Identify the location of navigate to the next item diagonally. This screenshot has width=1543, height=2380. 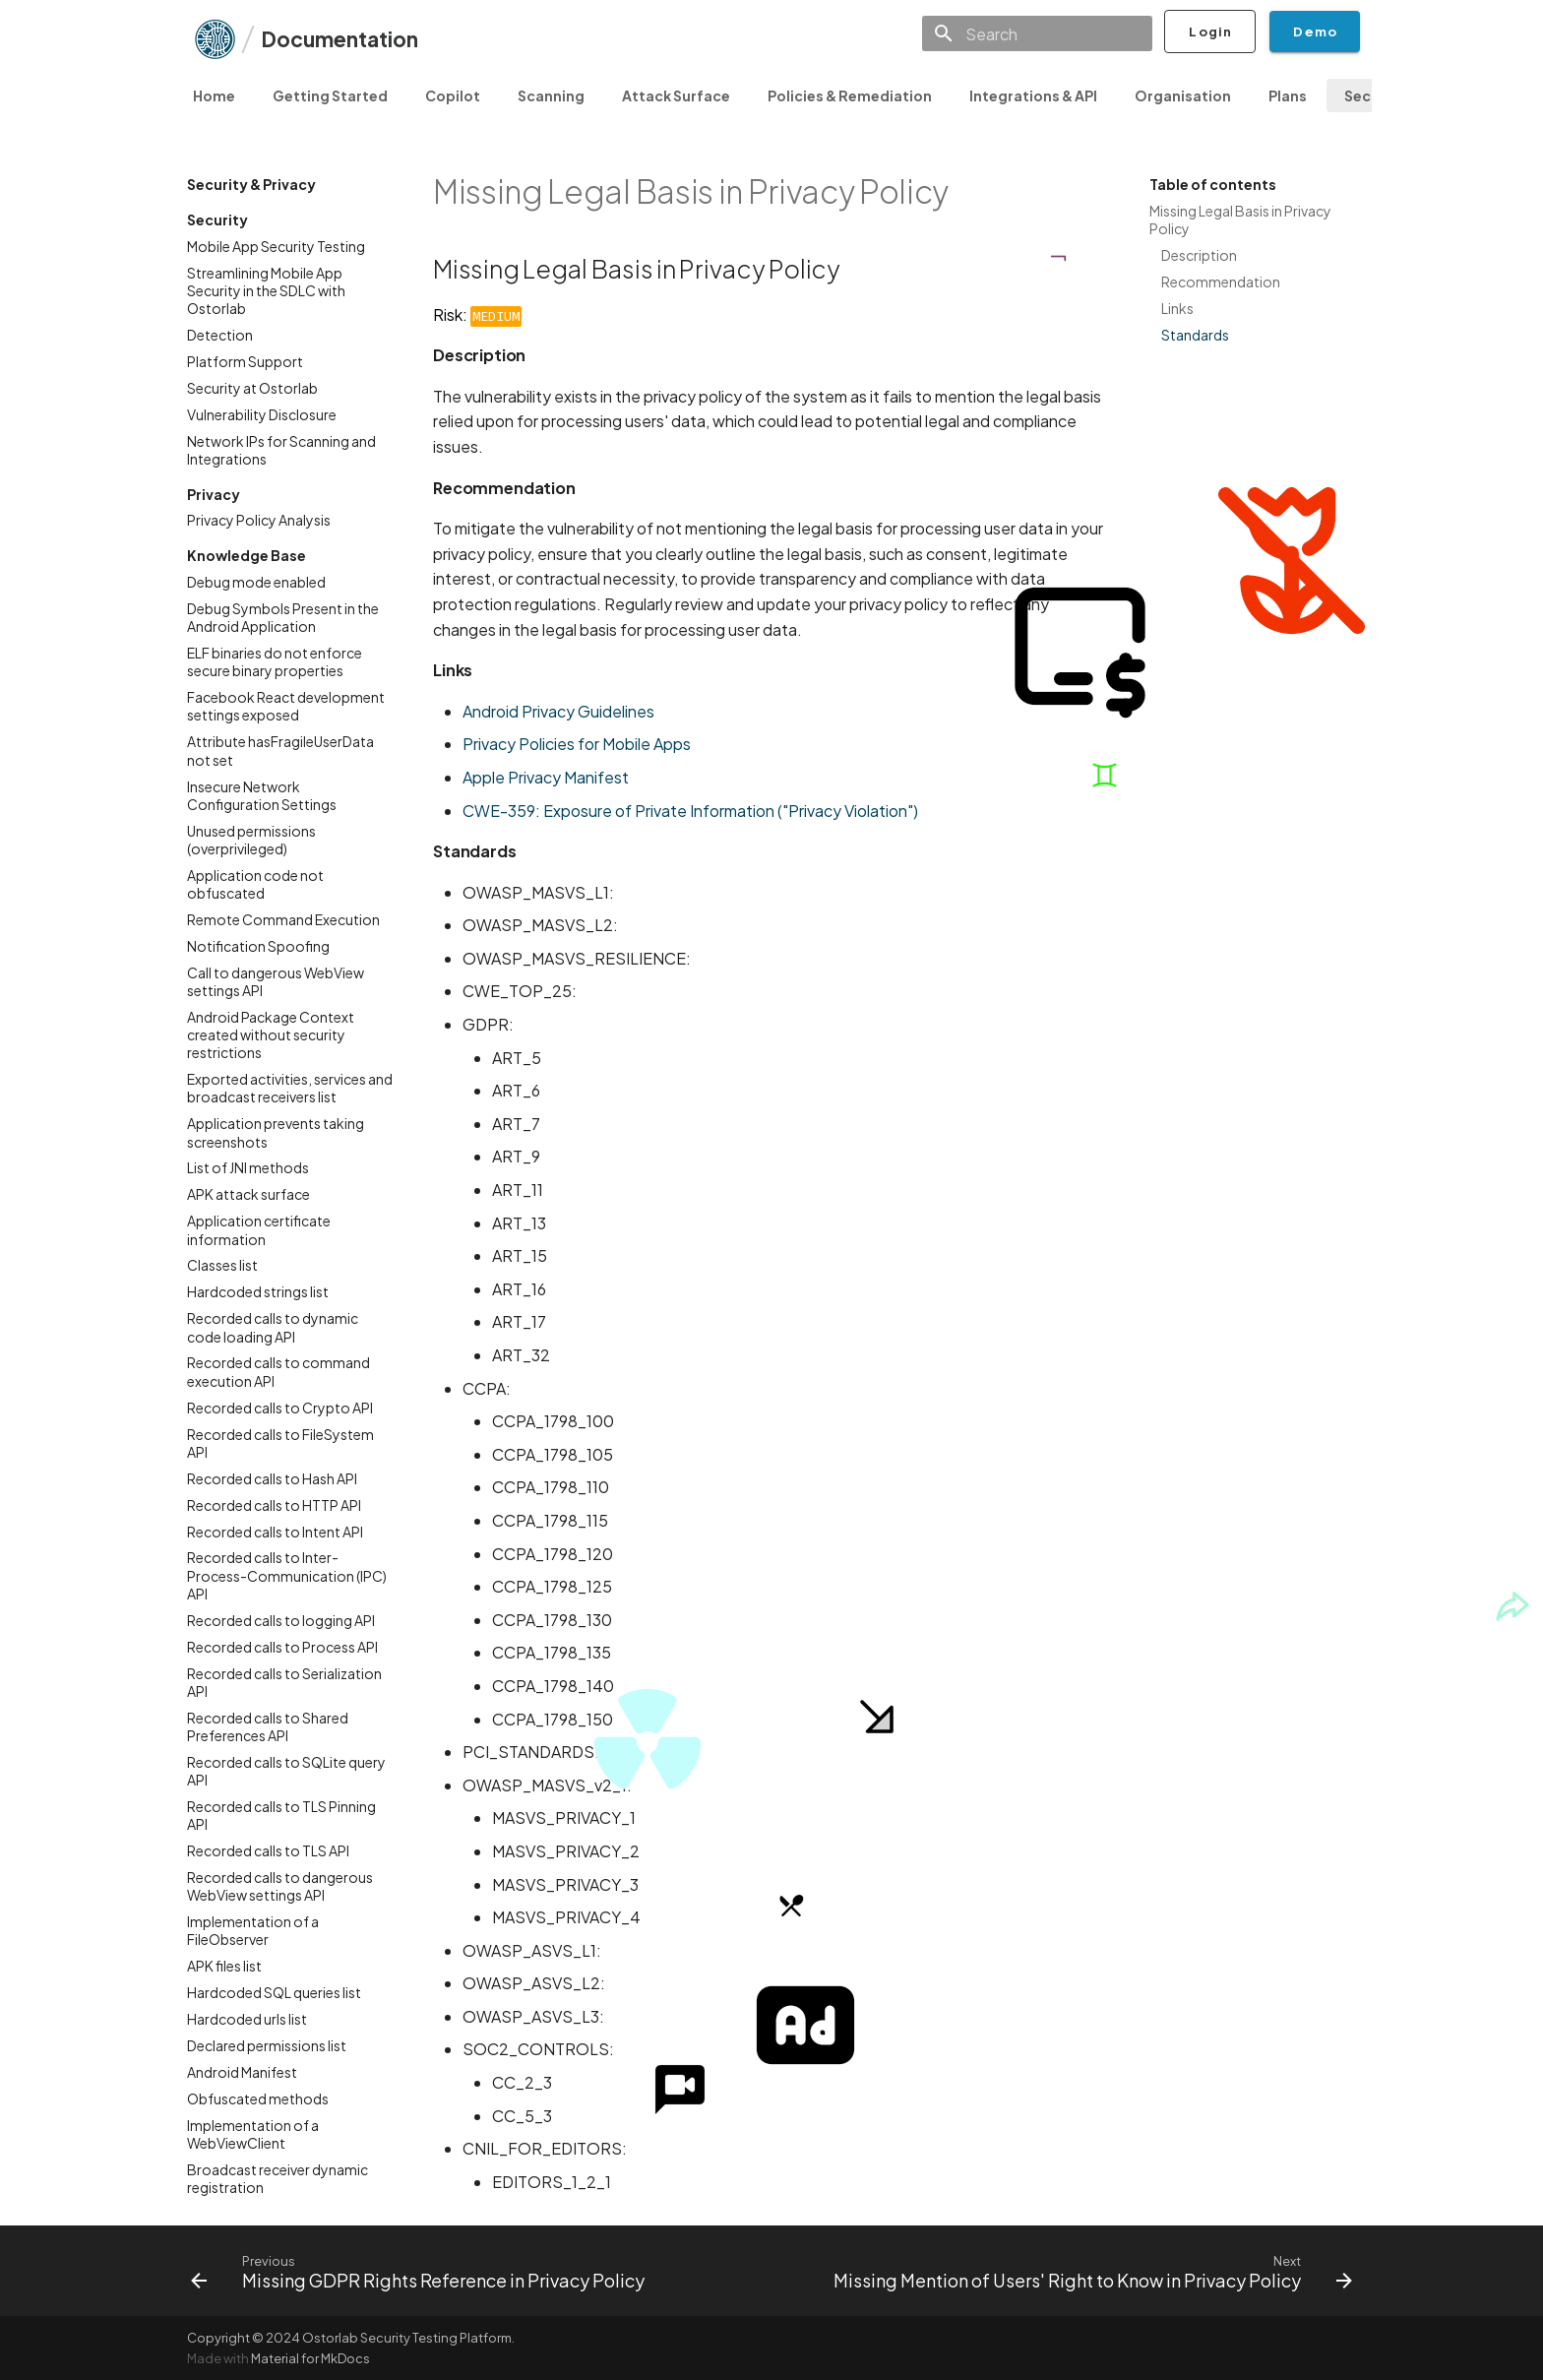
(877, 1717).